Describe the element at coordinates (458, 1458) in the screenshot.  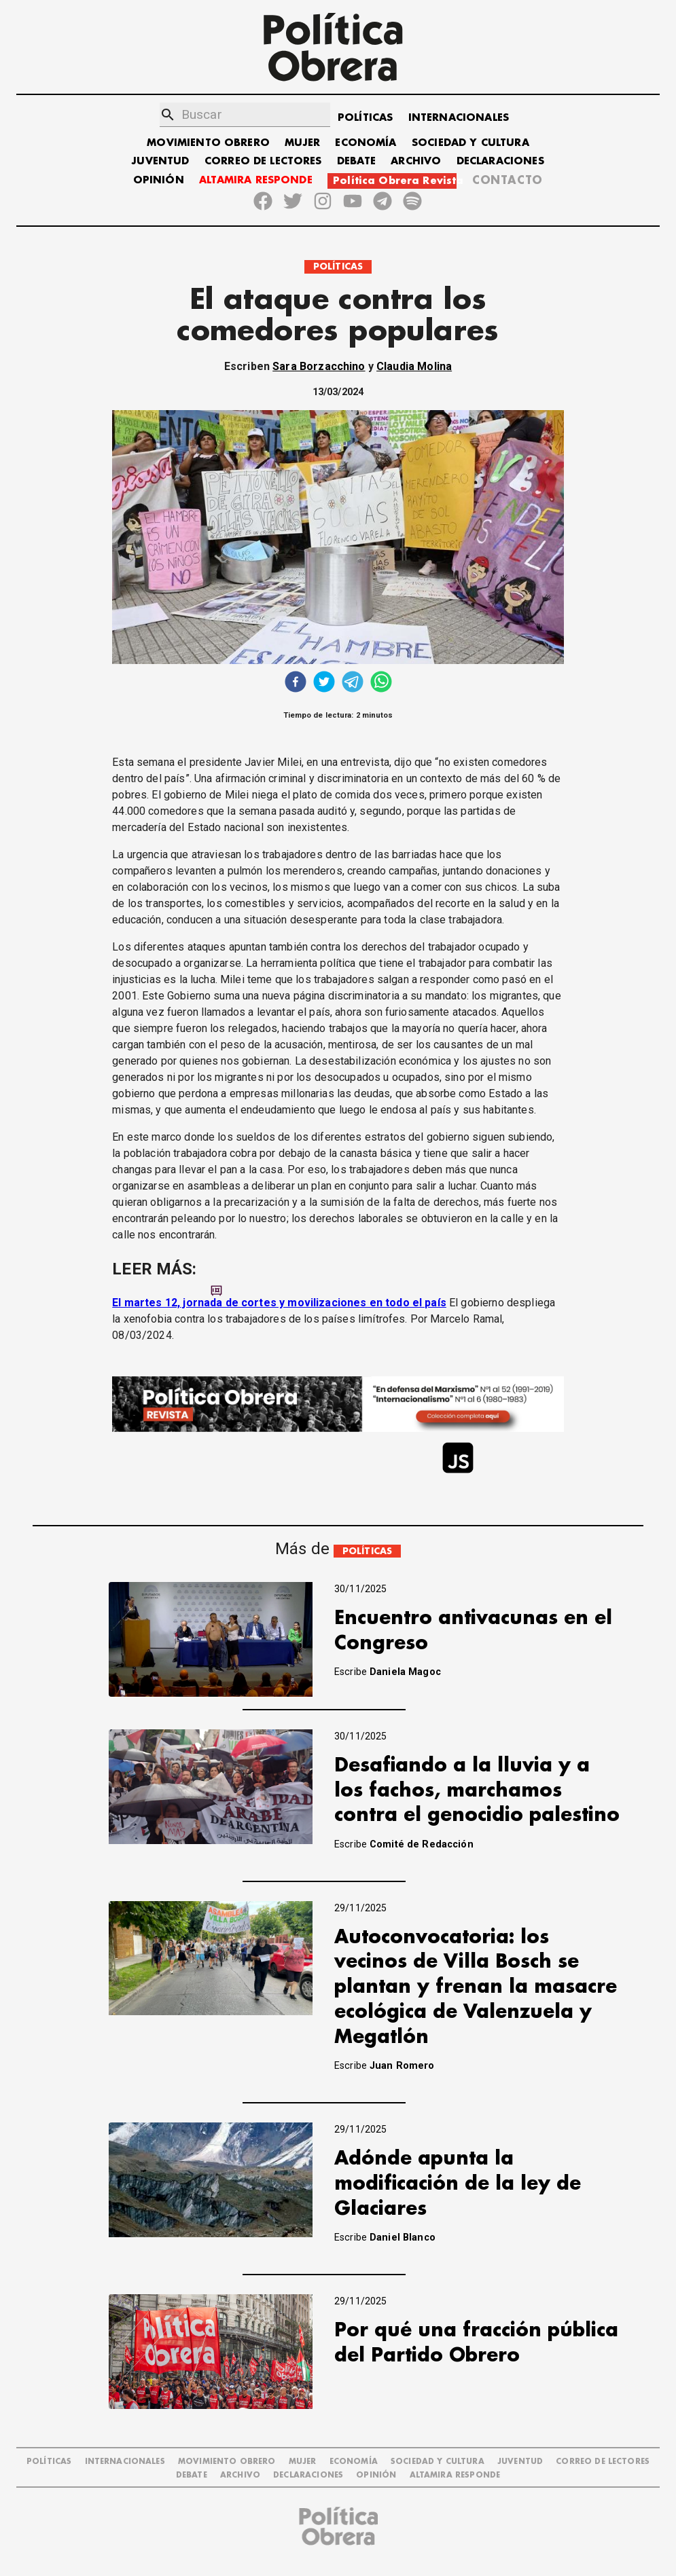
I see `javascript programming language logo` at that location.